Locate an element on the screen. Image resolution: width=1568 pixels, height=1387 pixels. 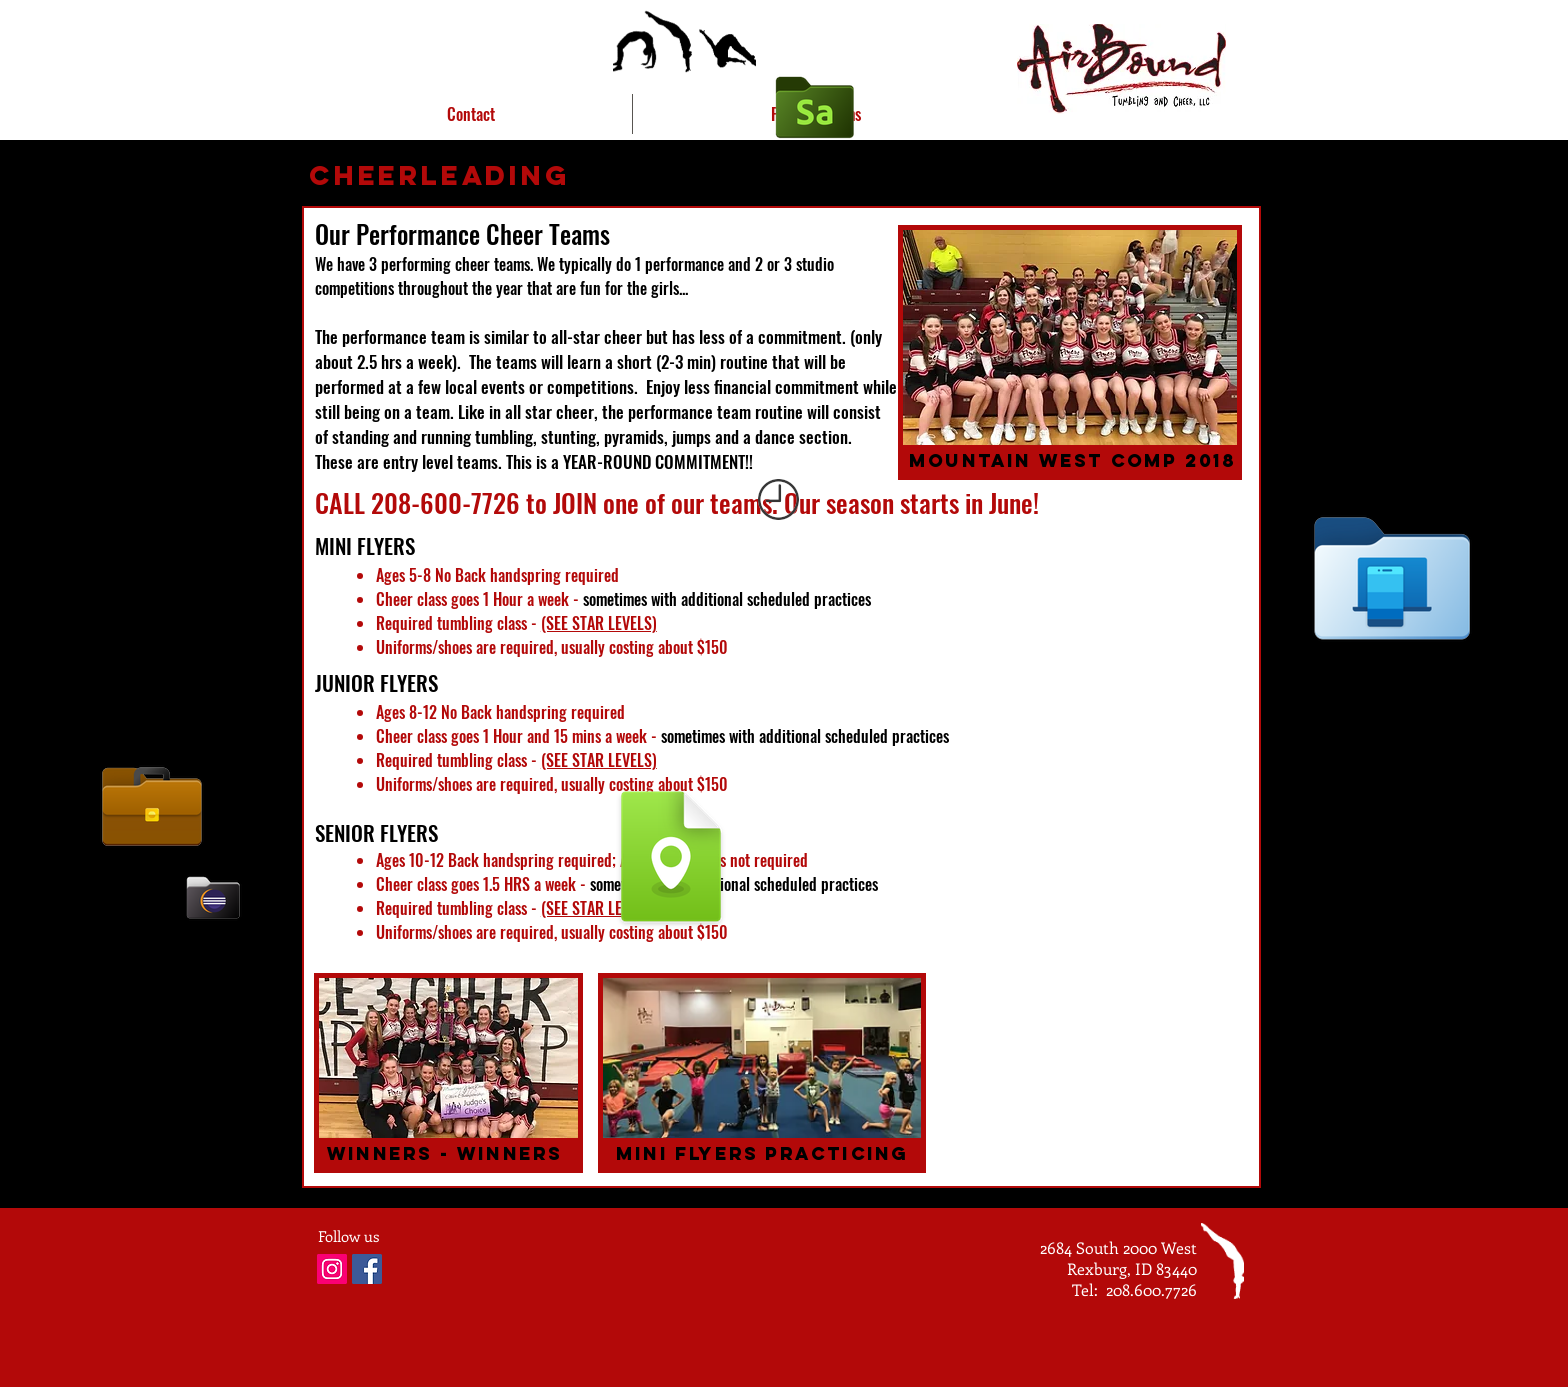
open eclipse IDE project folder is located at coordinates (213, 899).